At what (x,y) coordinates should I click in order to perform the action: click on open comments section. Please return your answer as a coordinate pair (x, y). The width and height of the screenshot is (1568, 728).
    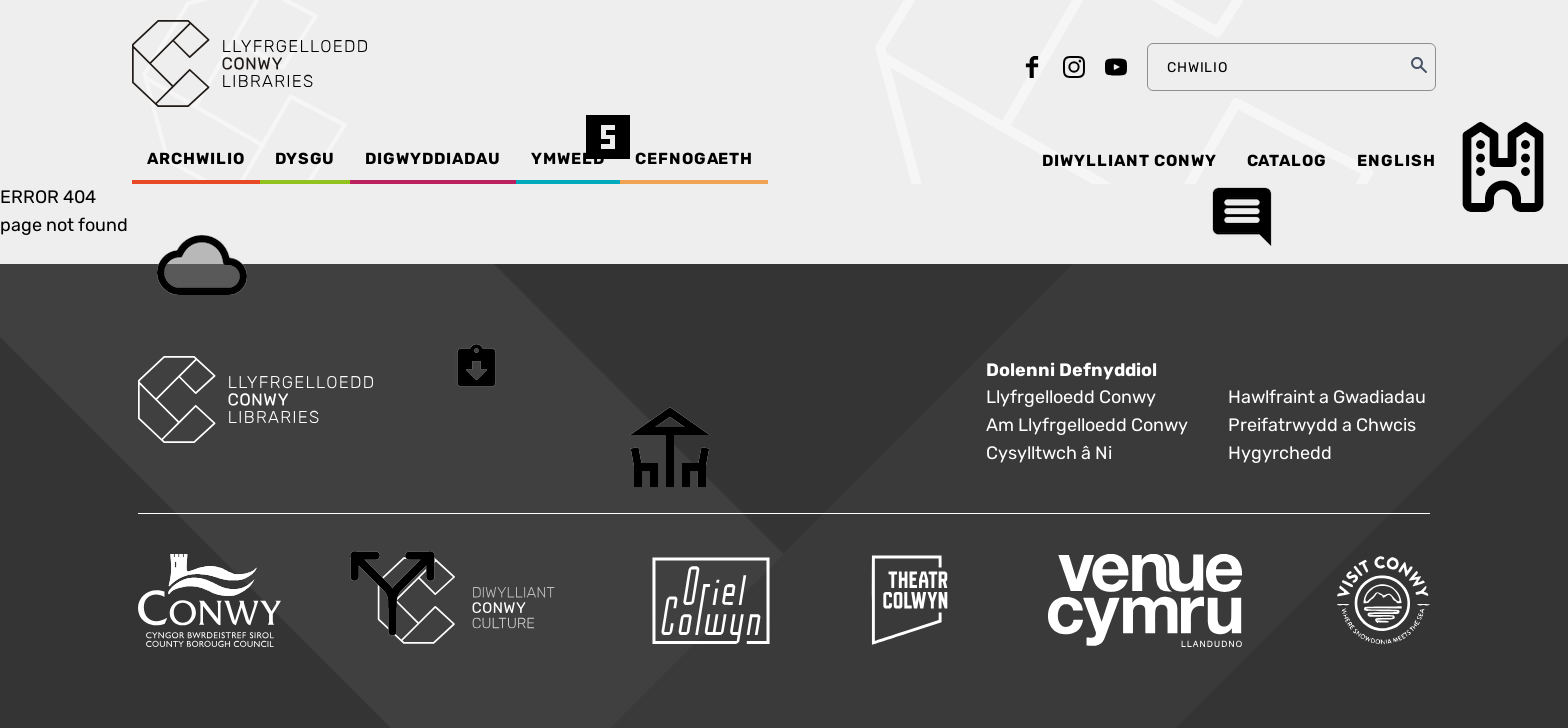
    Looking at the image, I should click on (1242, 217).